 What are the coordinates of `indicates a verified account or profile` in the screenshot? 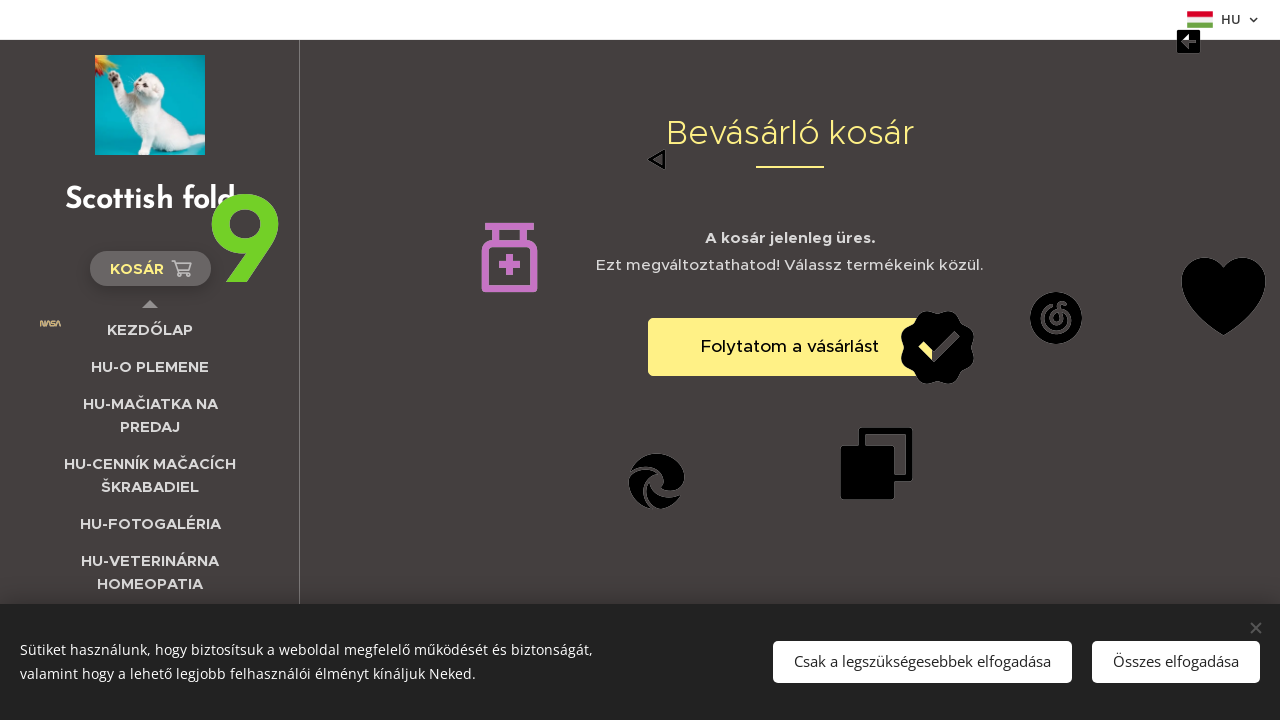 It's located at (937, 347).